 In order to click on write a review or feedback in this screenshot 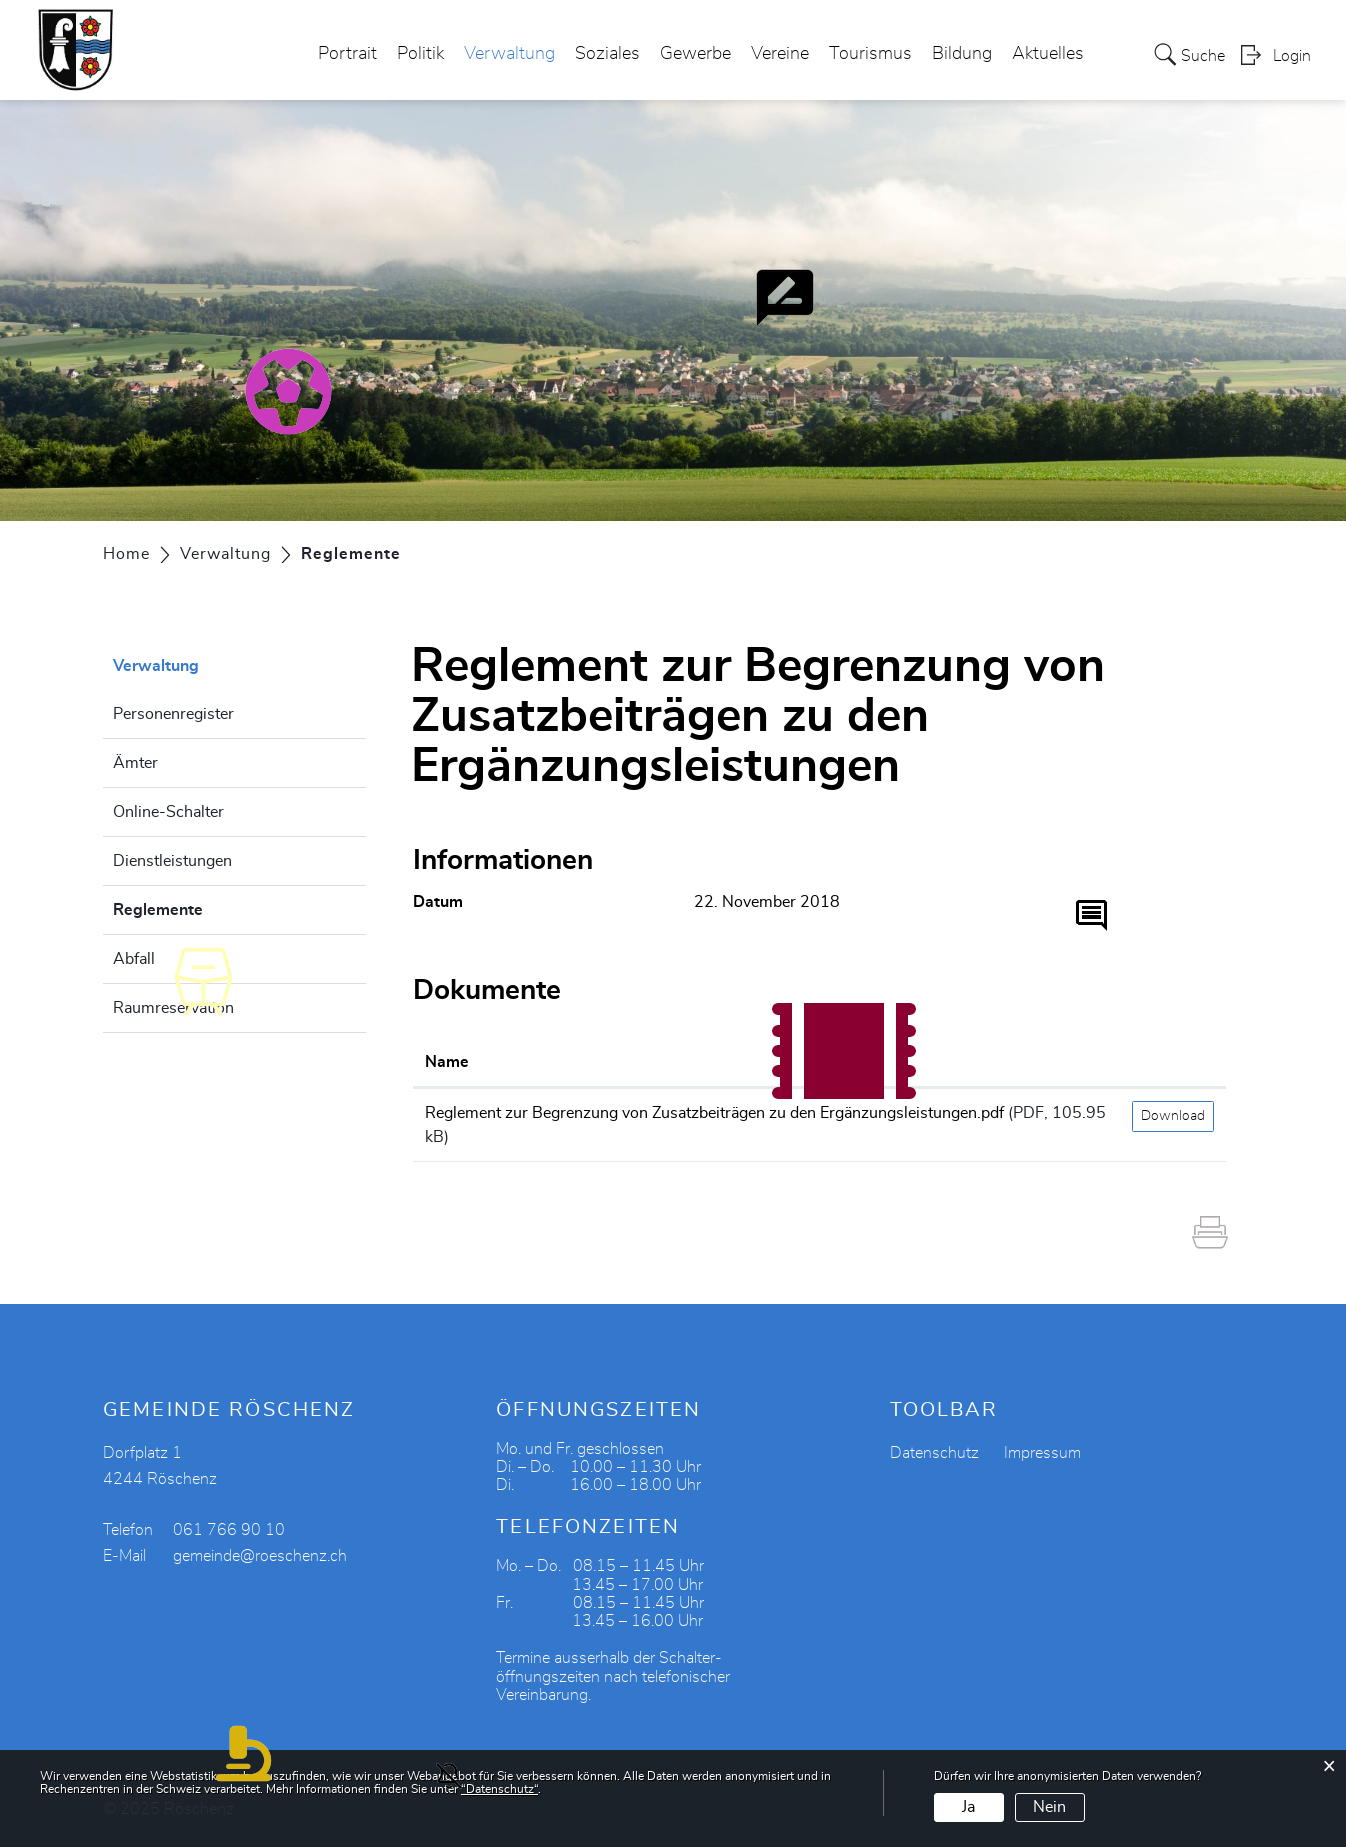, I will do `click(785, 298)`.